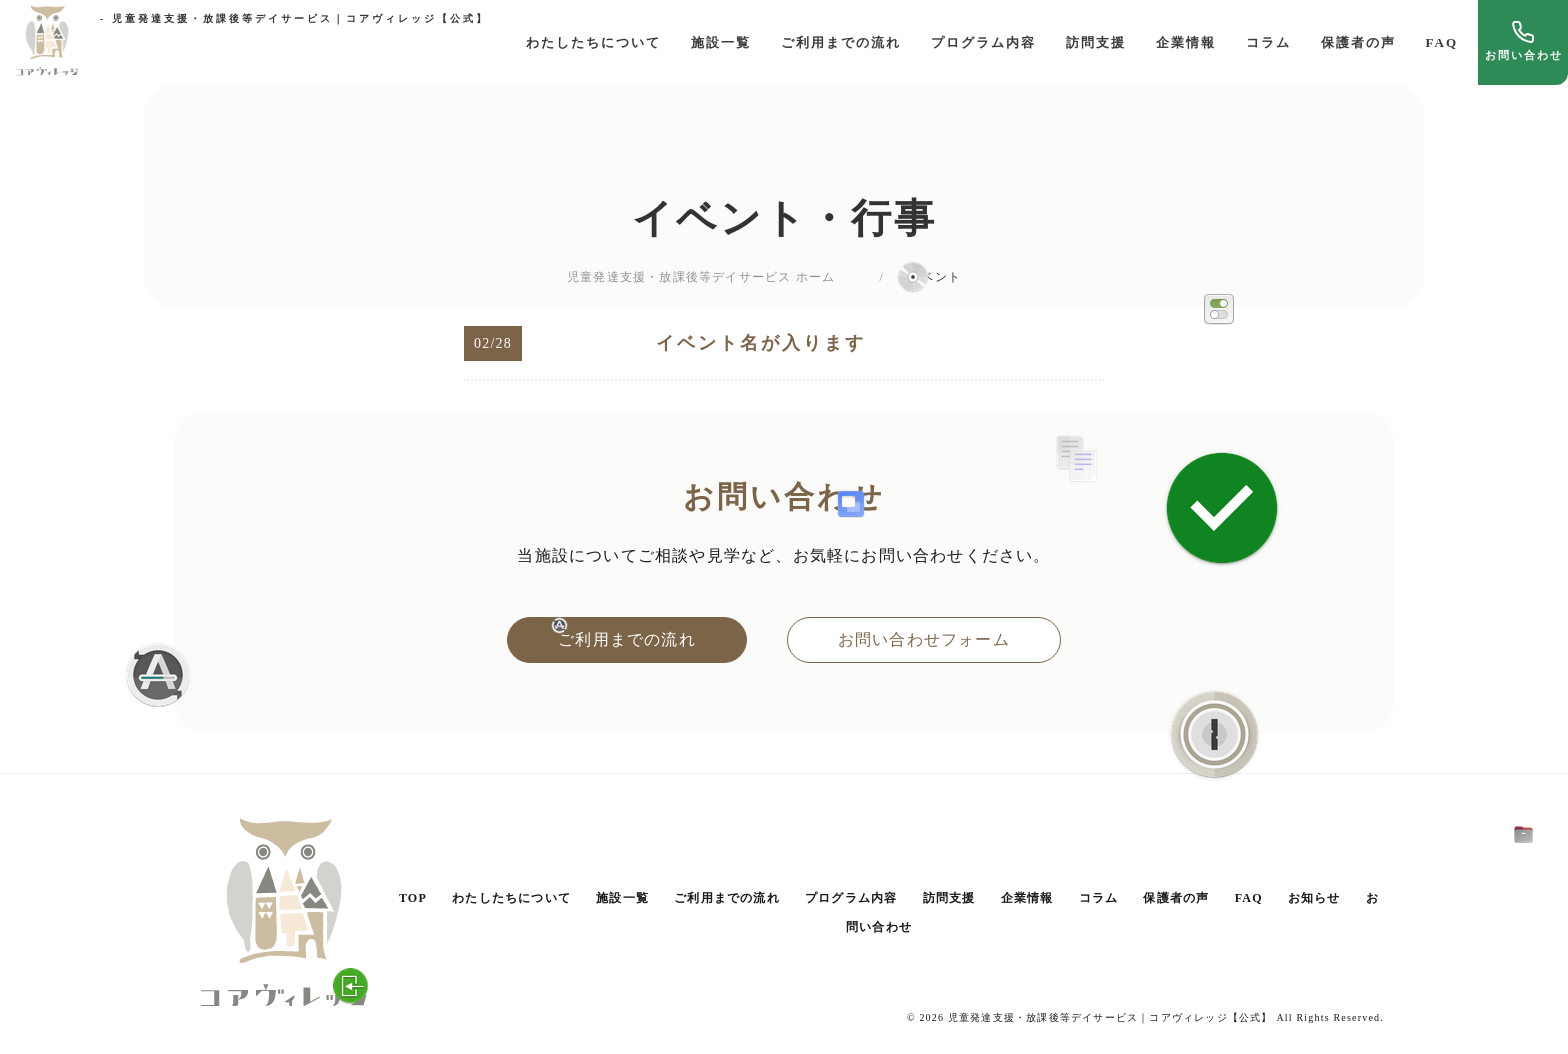  I want to click on open the file manager application, so click(1523, 834).